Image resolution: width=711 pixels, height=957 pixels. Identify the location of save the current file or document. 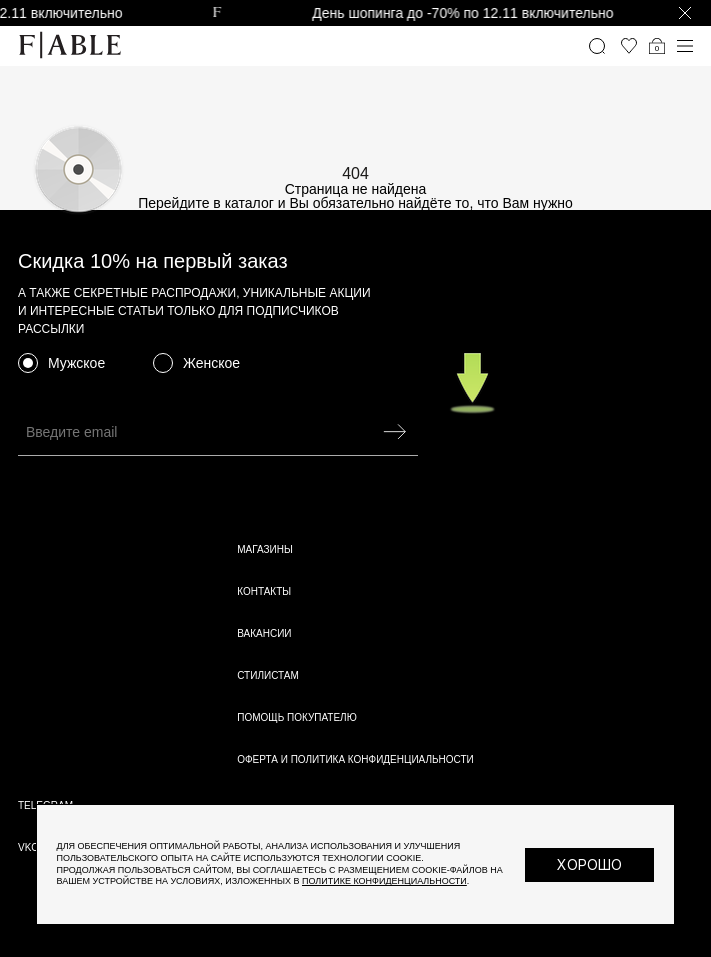
(472, 379).